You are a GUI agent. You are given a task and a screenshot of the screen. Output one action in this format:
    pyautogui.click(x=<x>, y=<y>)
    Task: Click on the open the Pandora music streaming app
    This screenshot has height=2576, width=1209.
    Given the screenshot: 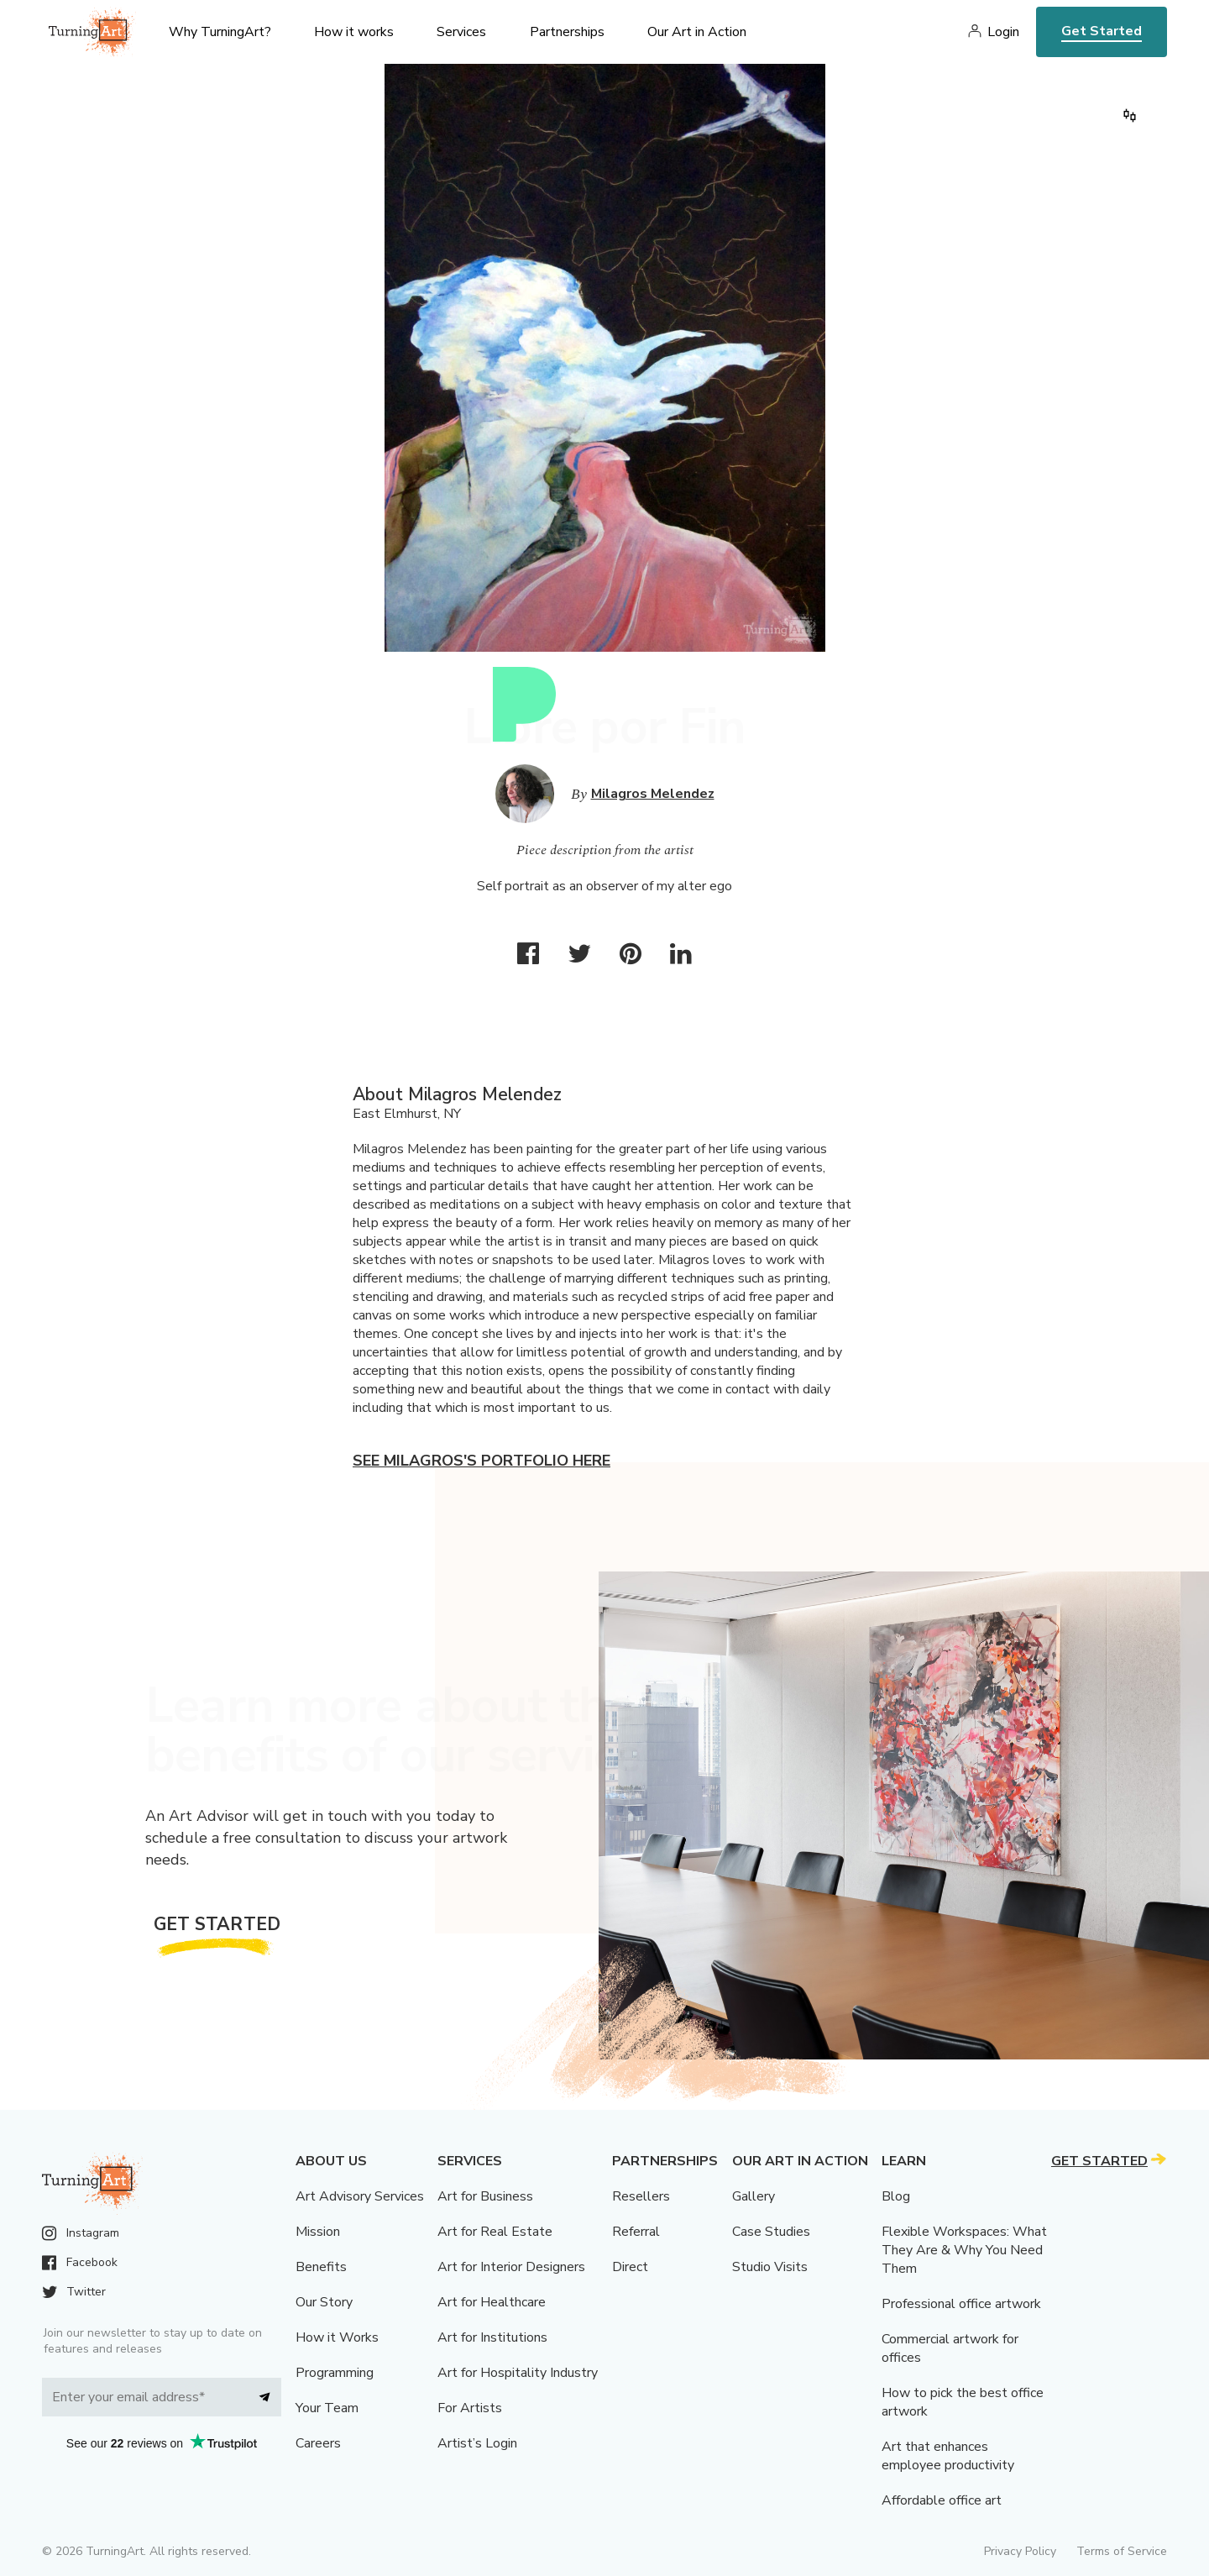 What is the action you would take?
    pyautogui.click(x=524, y=704)
    